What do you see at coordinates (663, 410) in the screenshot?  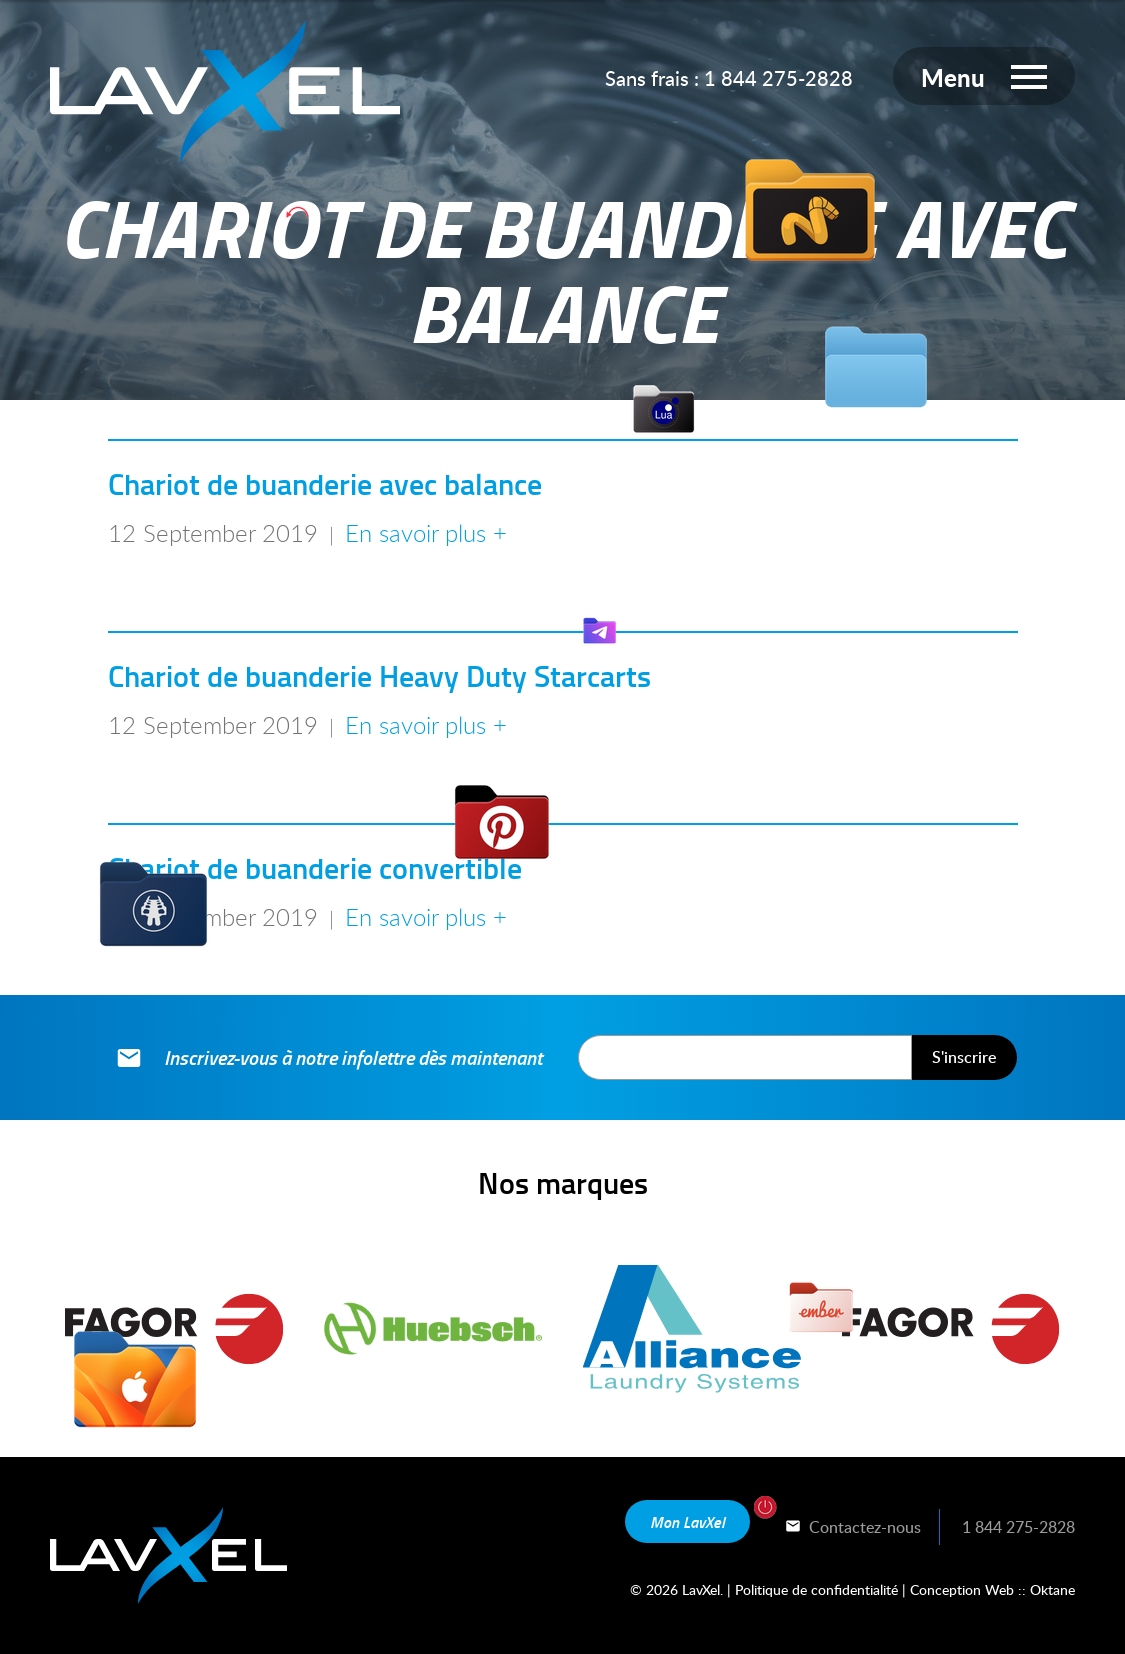 I see `folder containing lua scripts or projects` at bounding box center [663, 410].